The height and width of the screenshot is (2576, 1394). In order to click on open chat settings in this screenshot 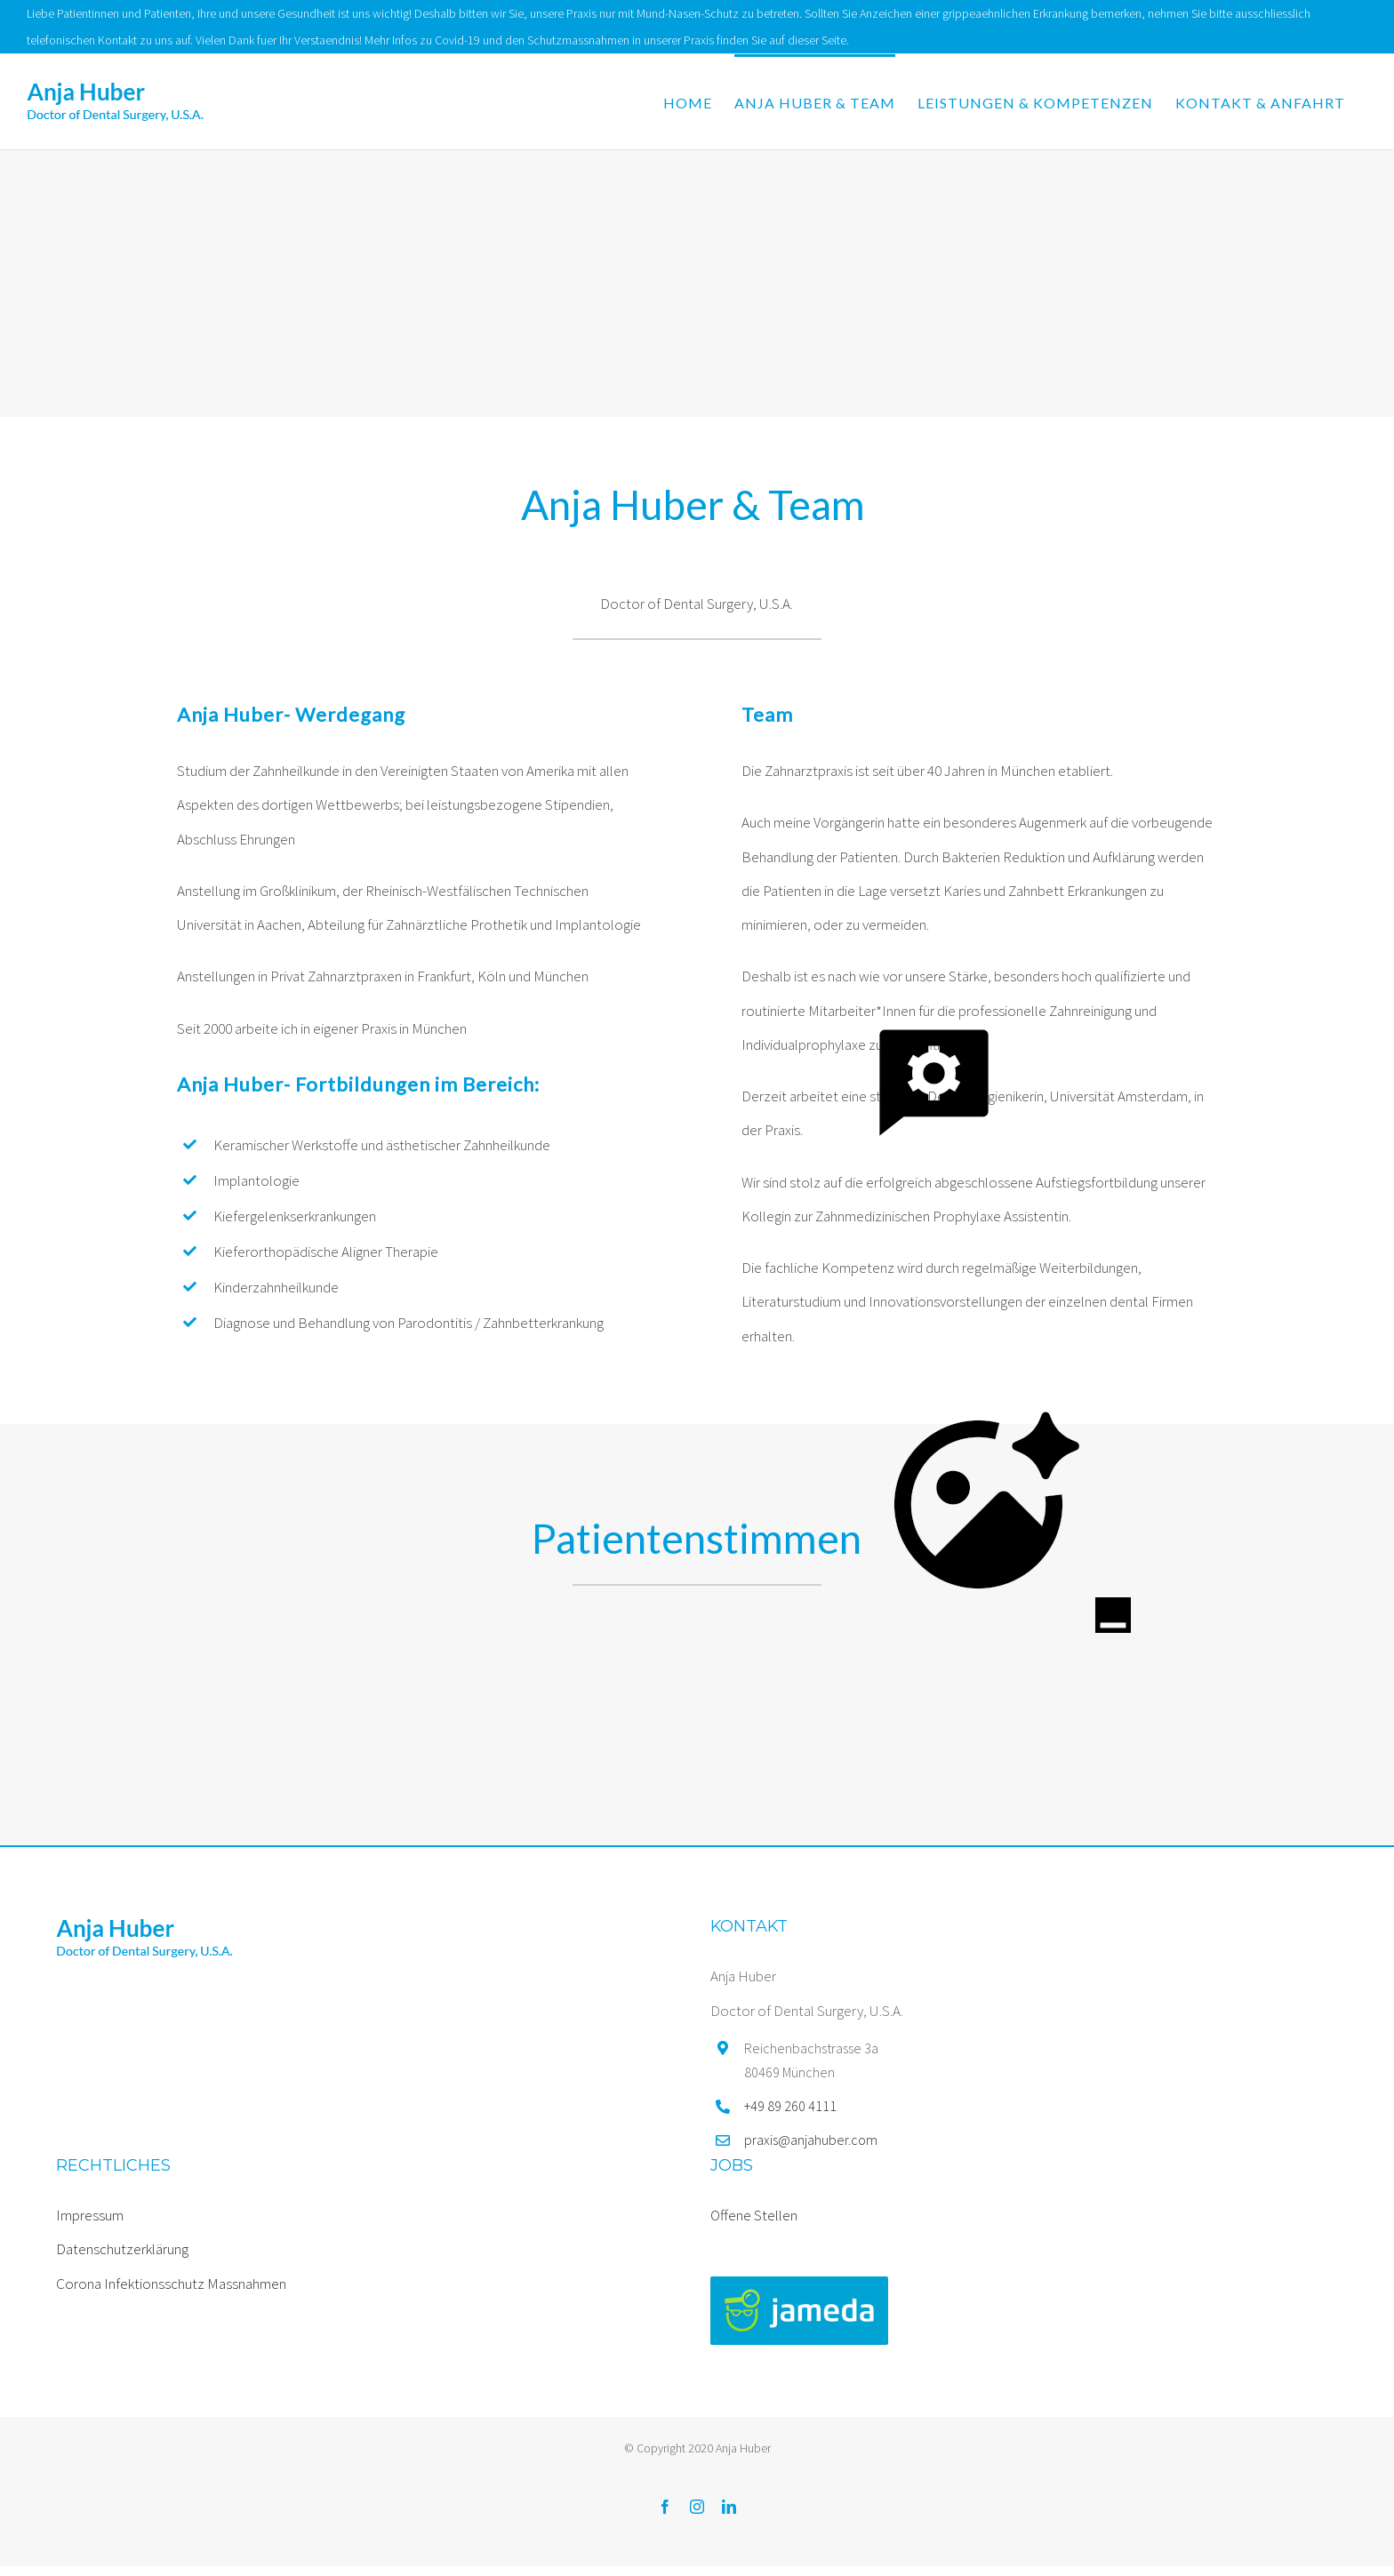, I will do `click(933, 1078)`.